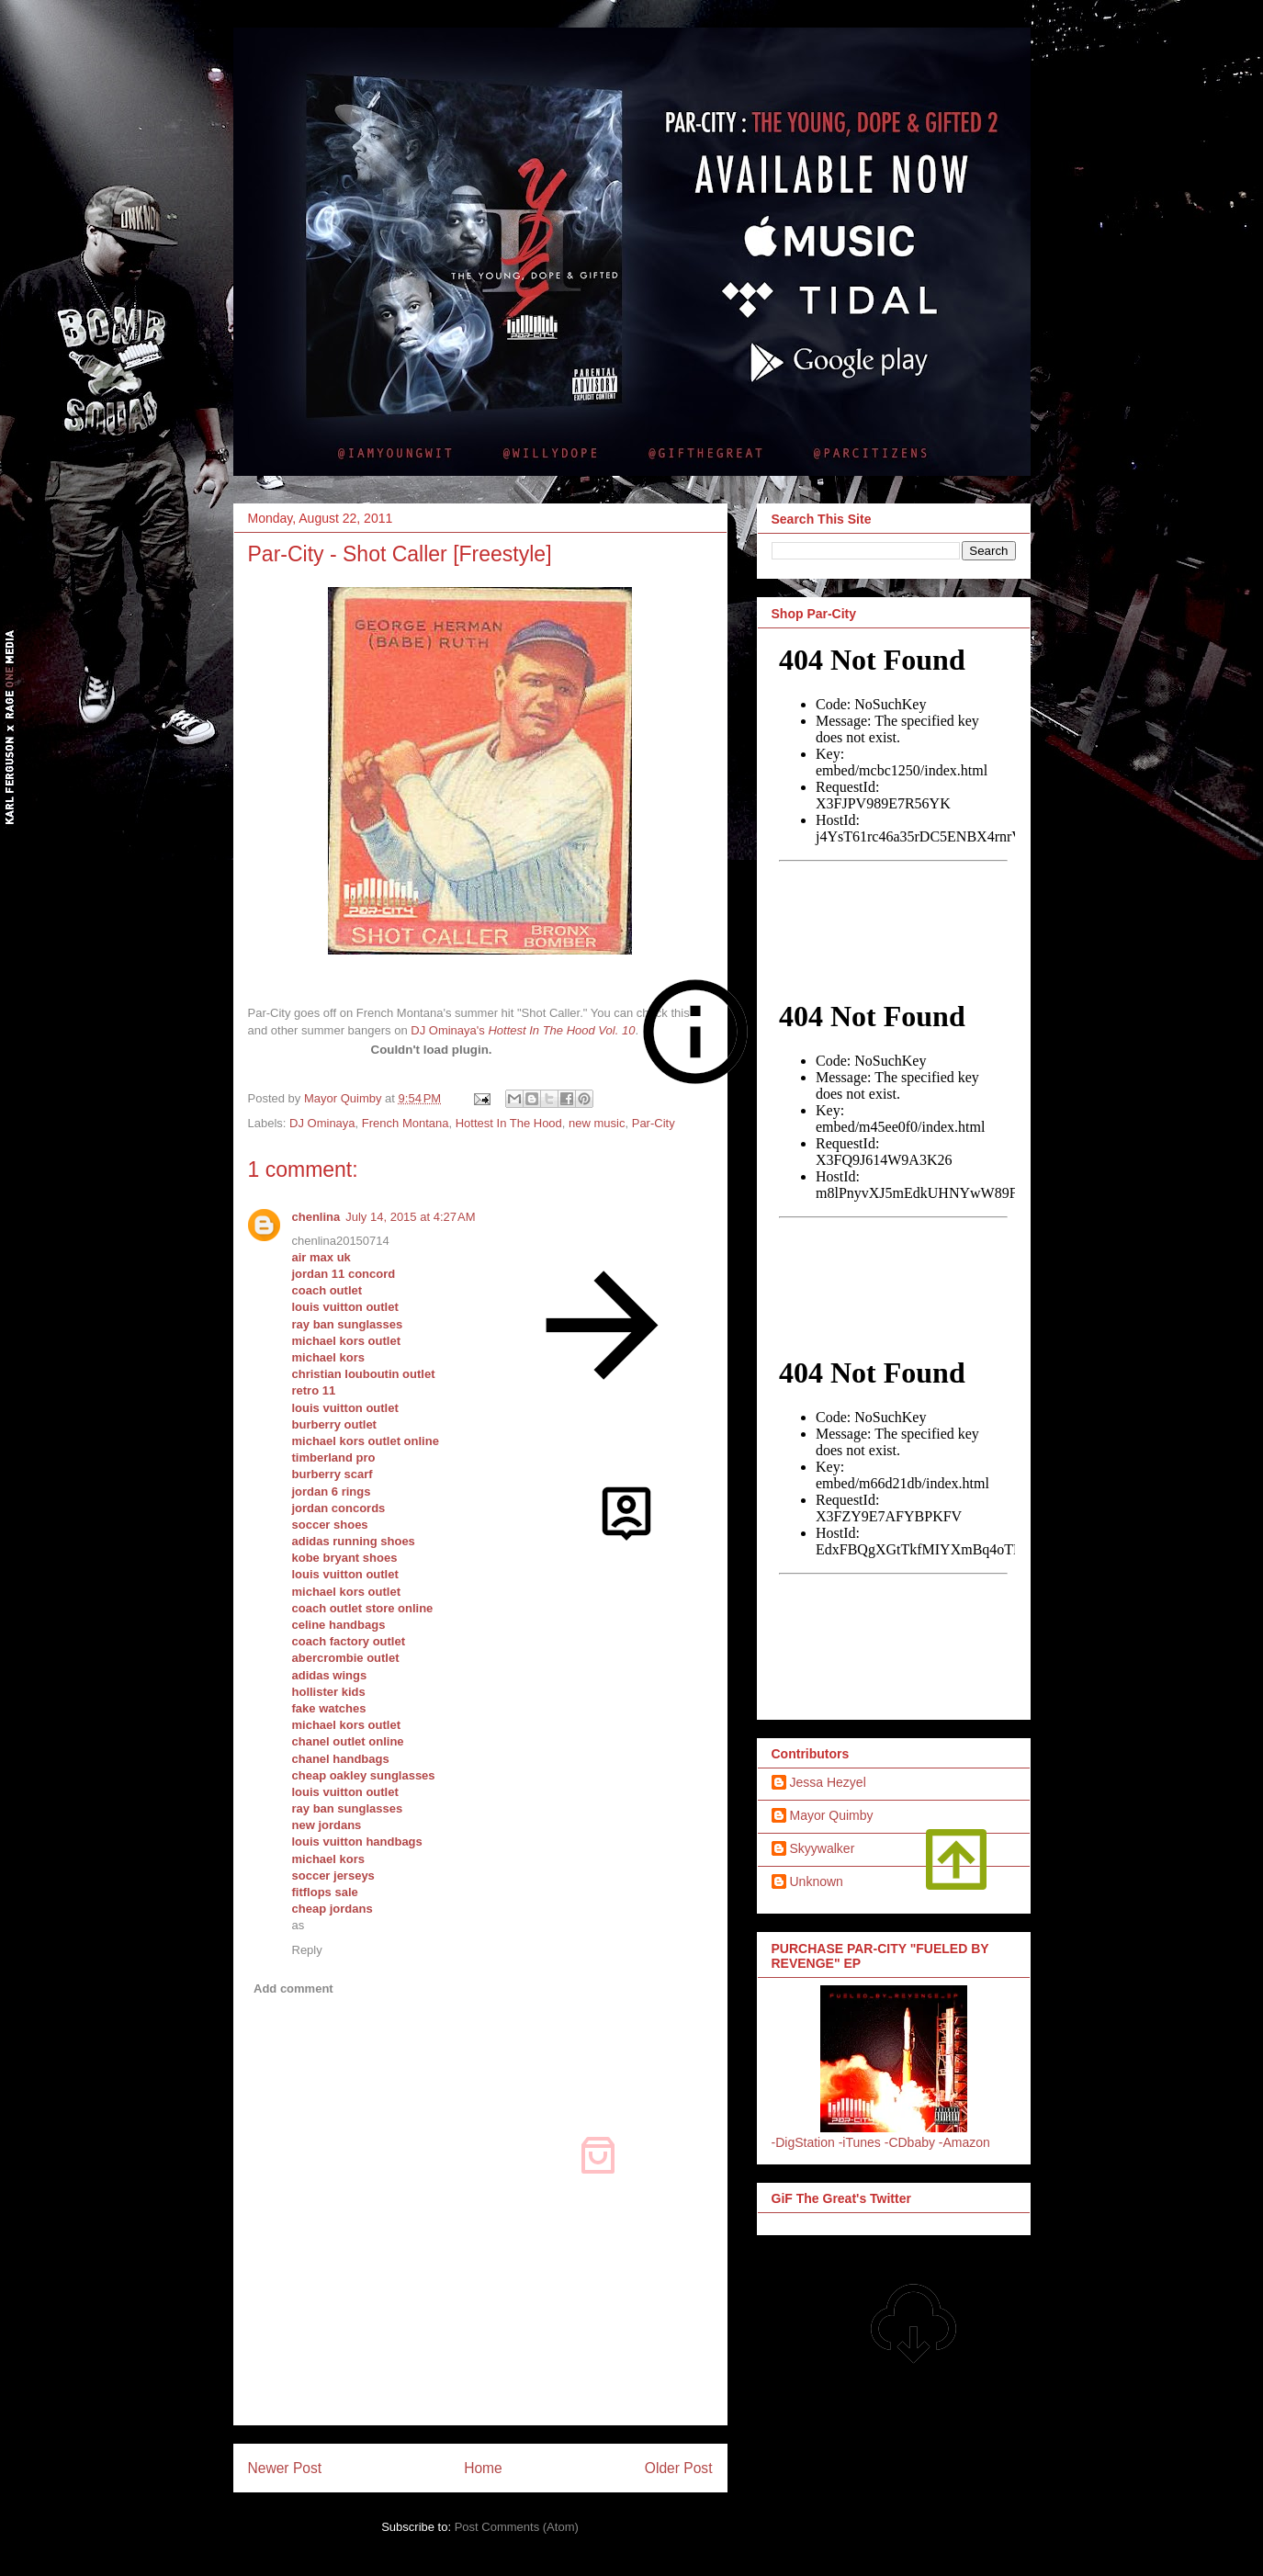 The image size is (1263, 2576). What do you see at coordinates (956, 1859) in the screenshot?
I see `upload a file or content` at bounding box center [956, 1859].